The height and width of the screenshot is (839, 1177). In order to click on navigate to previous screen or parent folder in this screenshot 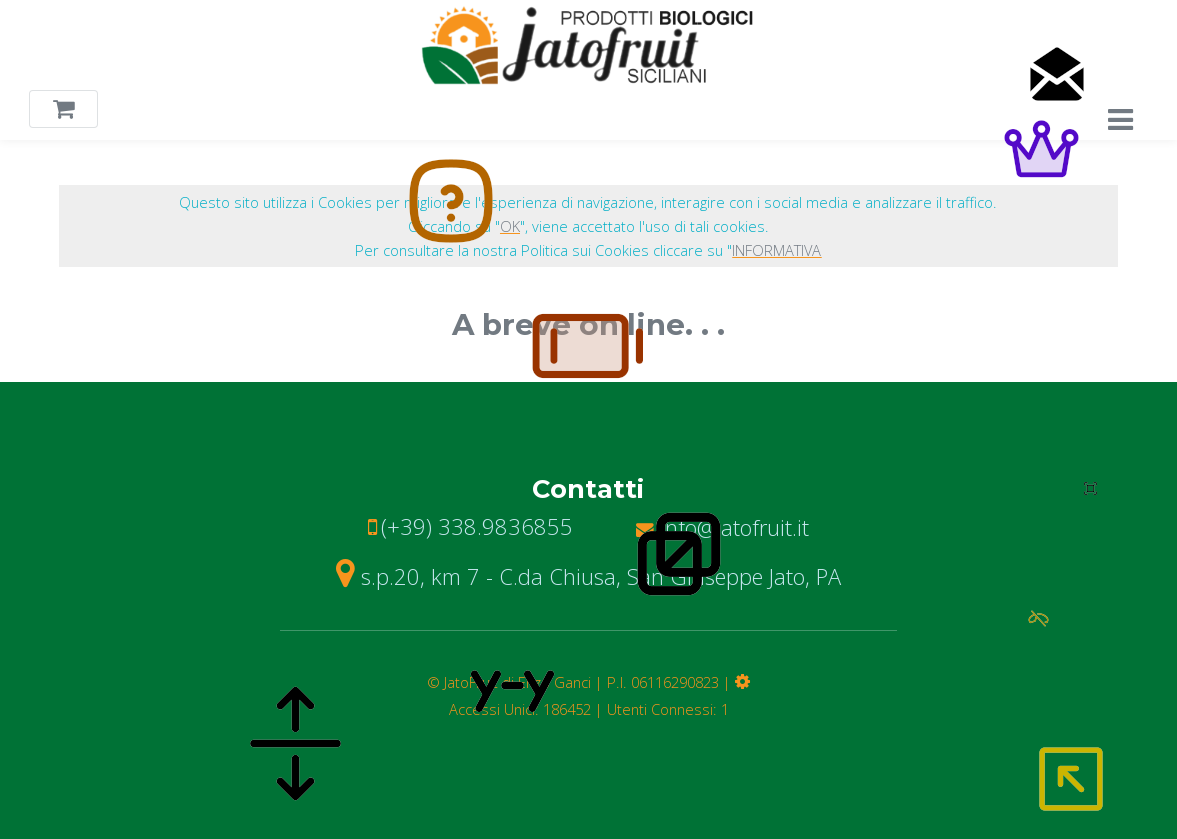, I will do `click(1071, 779)`.